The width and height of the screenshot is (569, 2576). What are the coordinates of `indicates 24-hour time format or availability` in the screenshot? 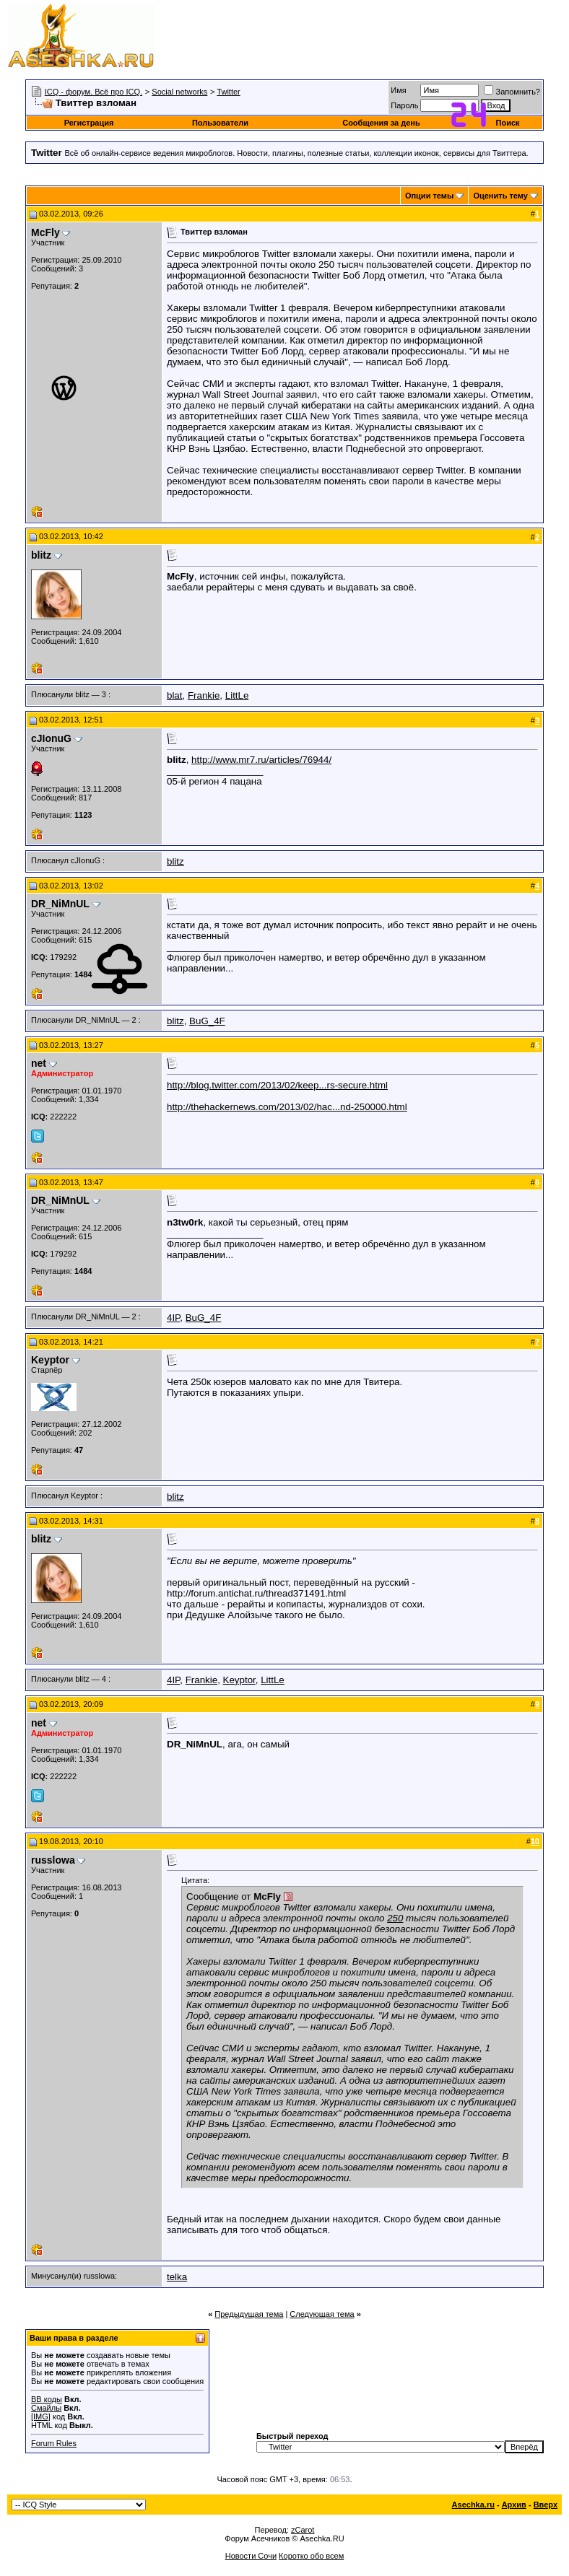 It's located at (469, 115).